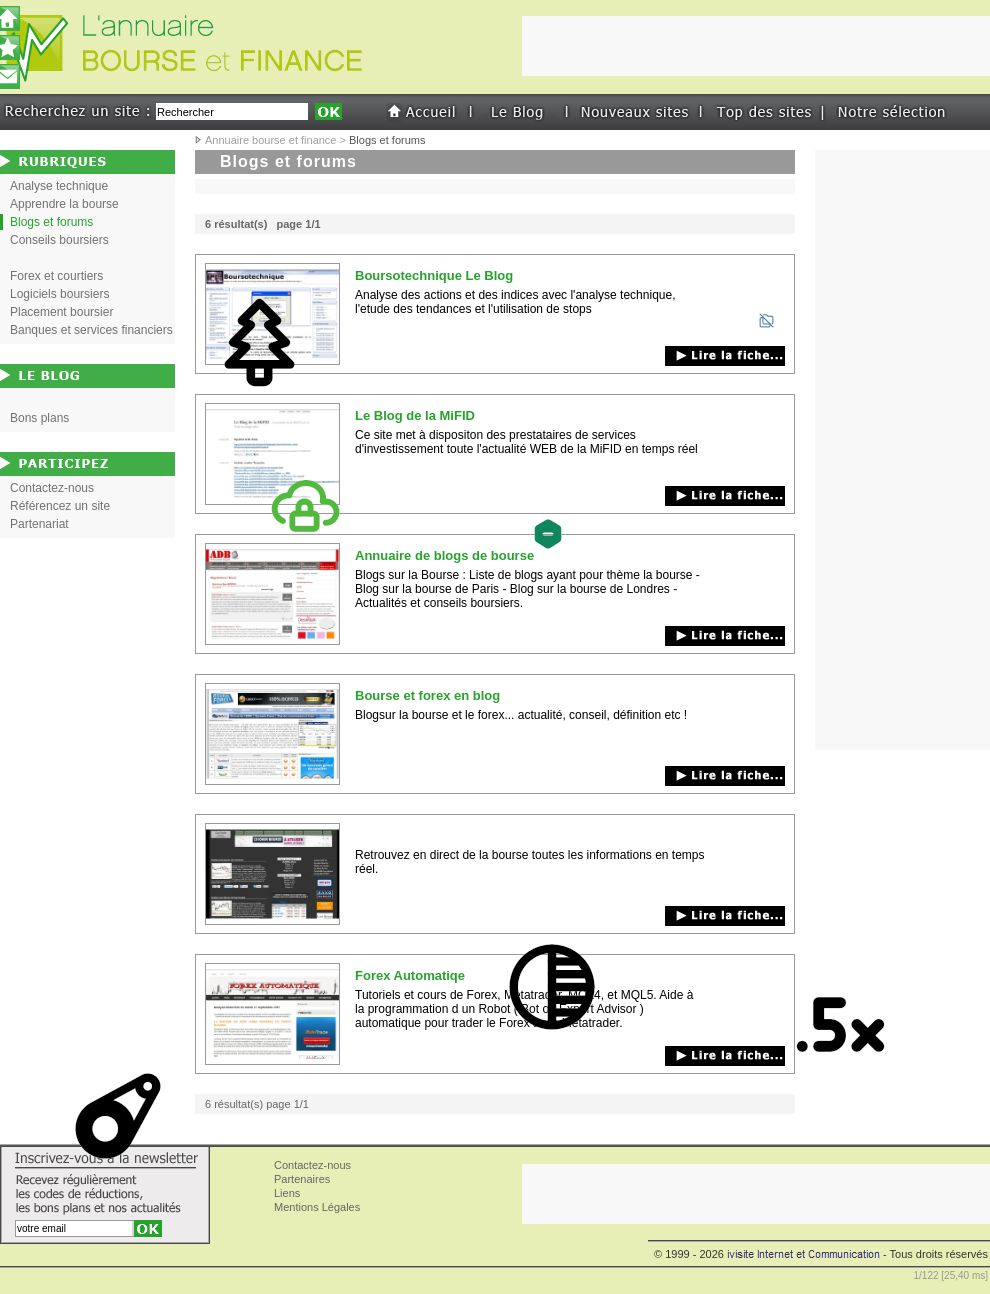  Describe the element at coordinates (548, 534) in the screenshot. I see `remove item from collection` at that location.